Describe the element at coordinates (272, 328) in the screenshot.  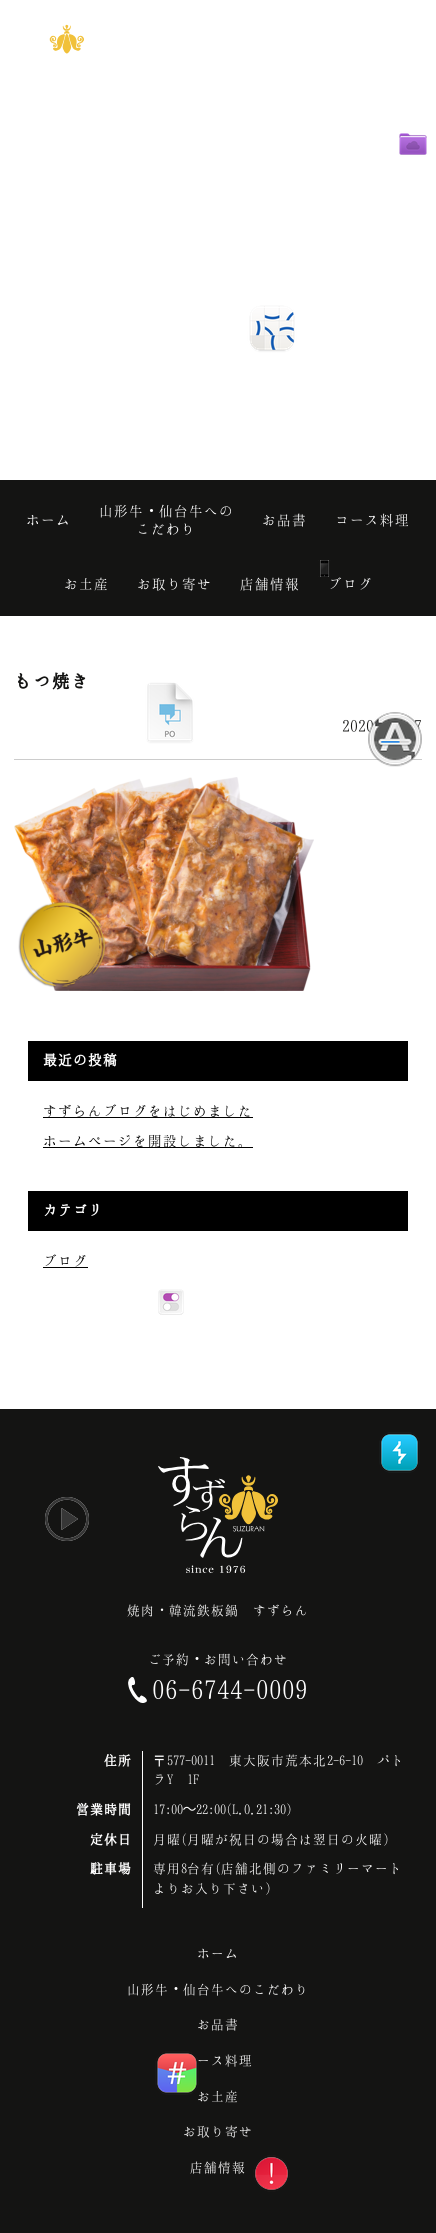
I see `launch gnome taquin sliding puzzle game` at that location.